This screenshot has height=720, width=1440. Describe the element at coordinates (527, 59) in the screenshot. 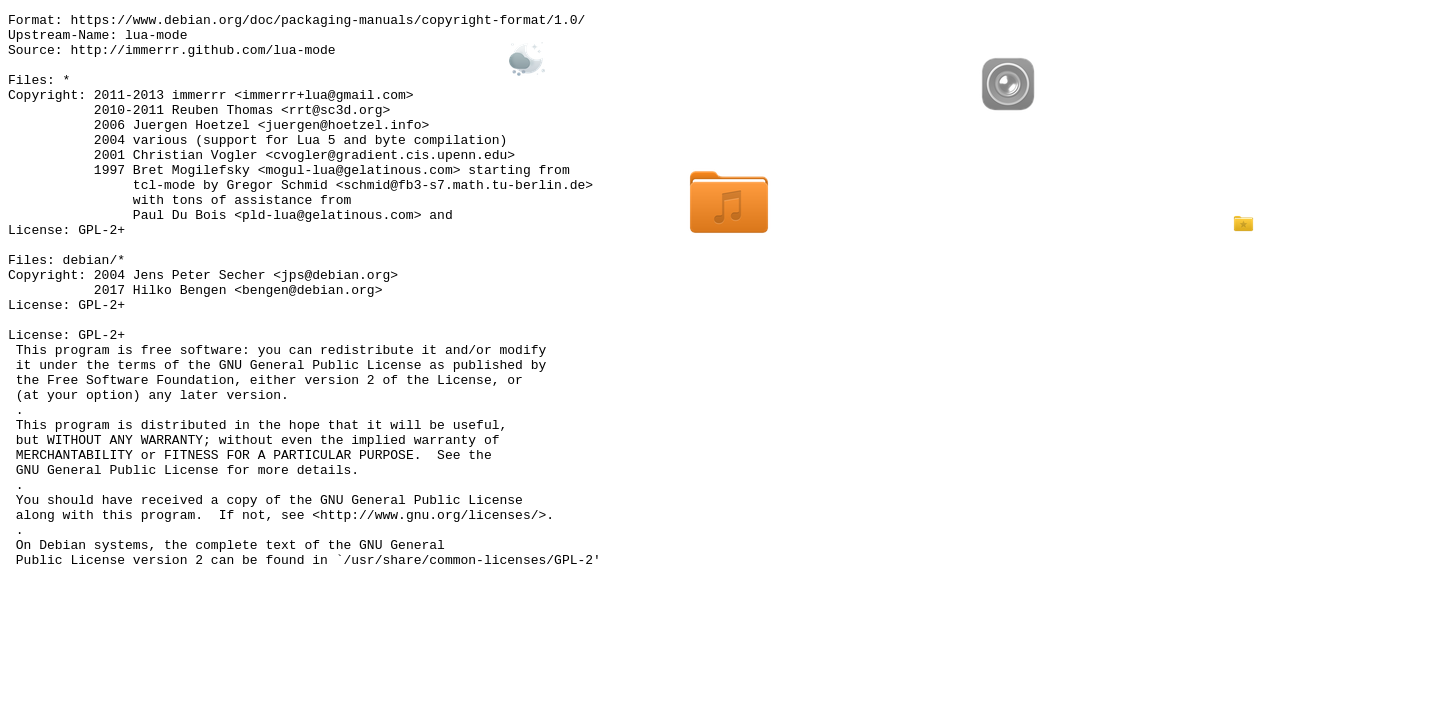

I see `indicates scattered snow conditions at night` at that location.